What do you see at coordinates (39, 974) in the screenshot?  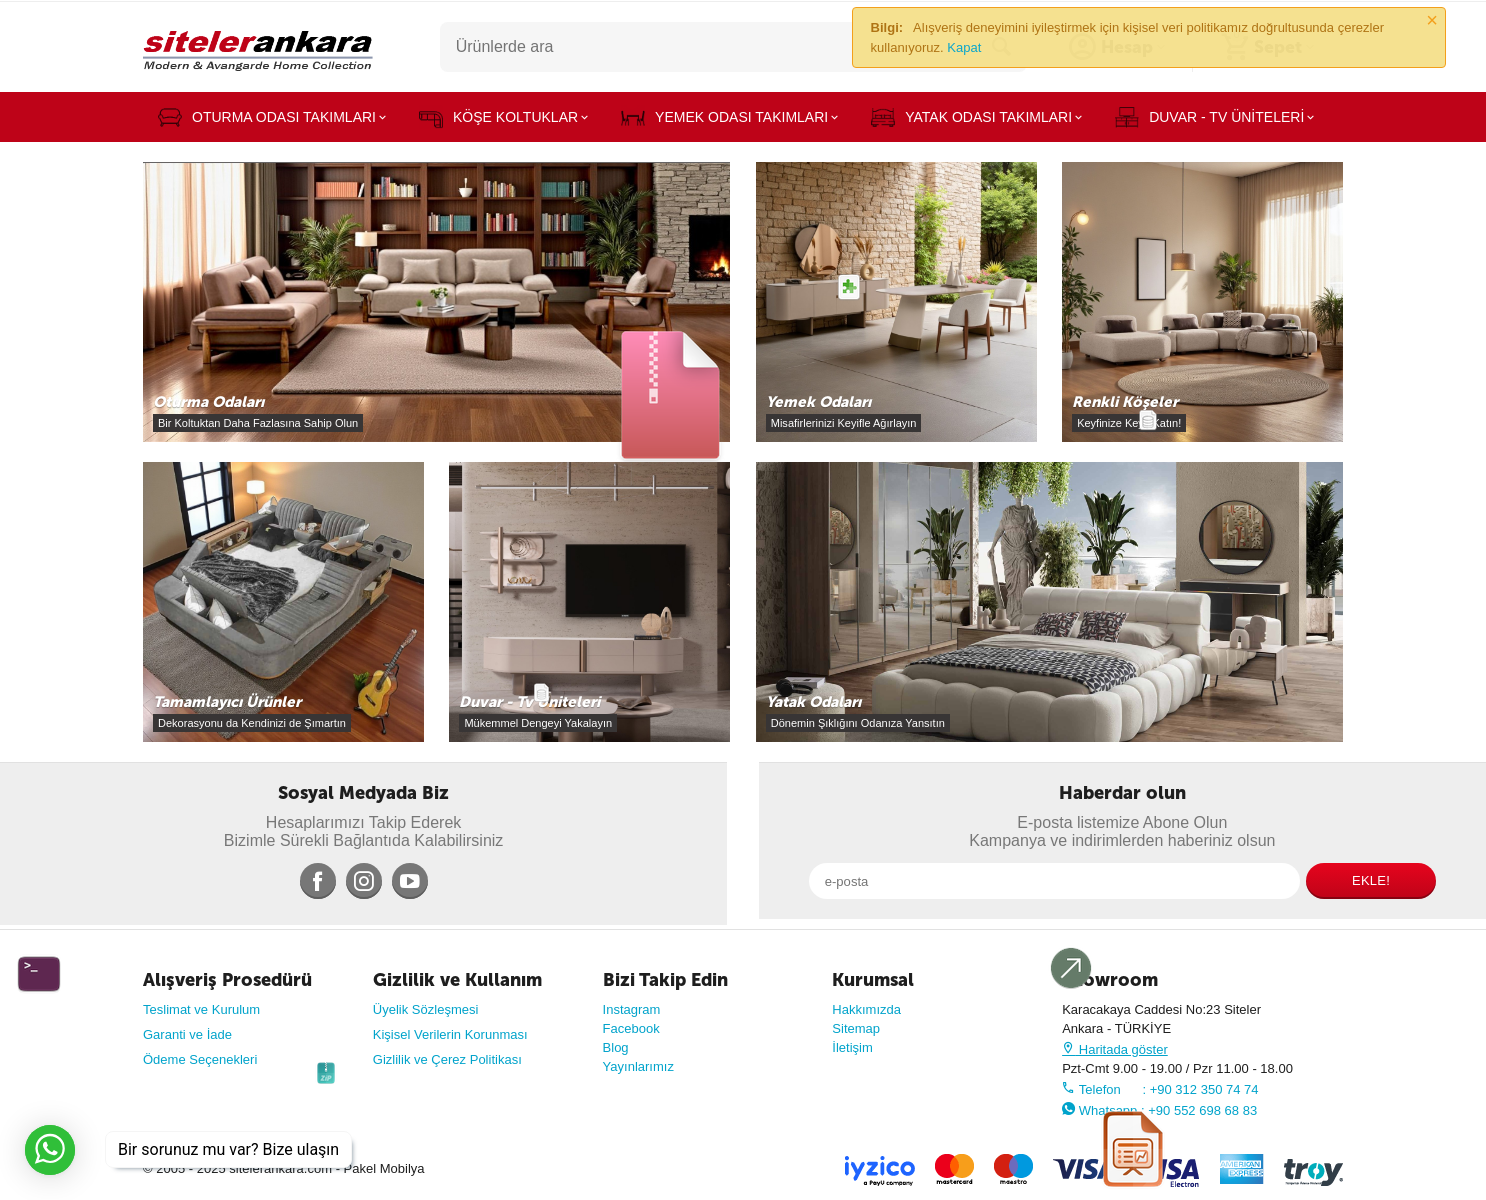 I see `open terminal application` at bounding box center [39, 974].